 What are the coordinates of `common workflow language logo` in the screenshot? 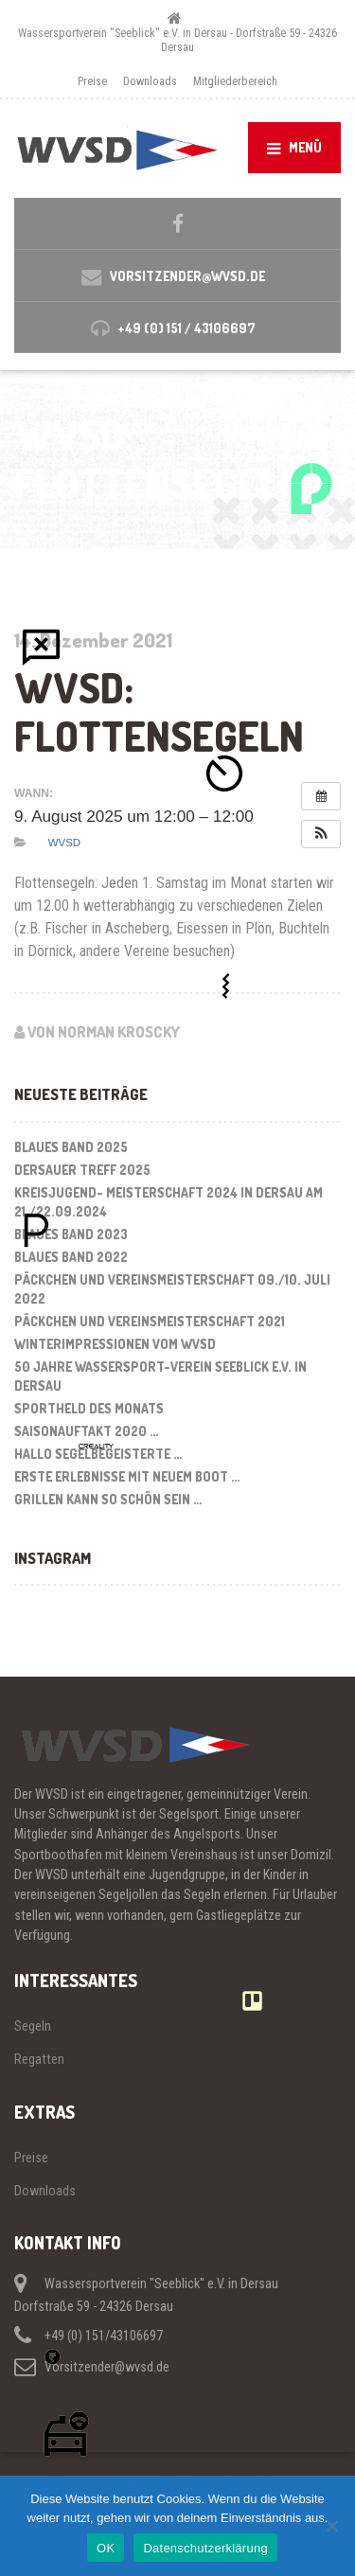 It's located at (225, 986).